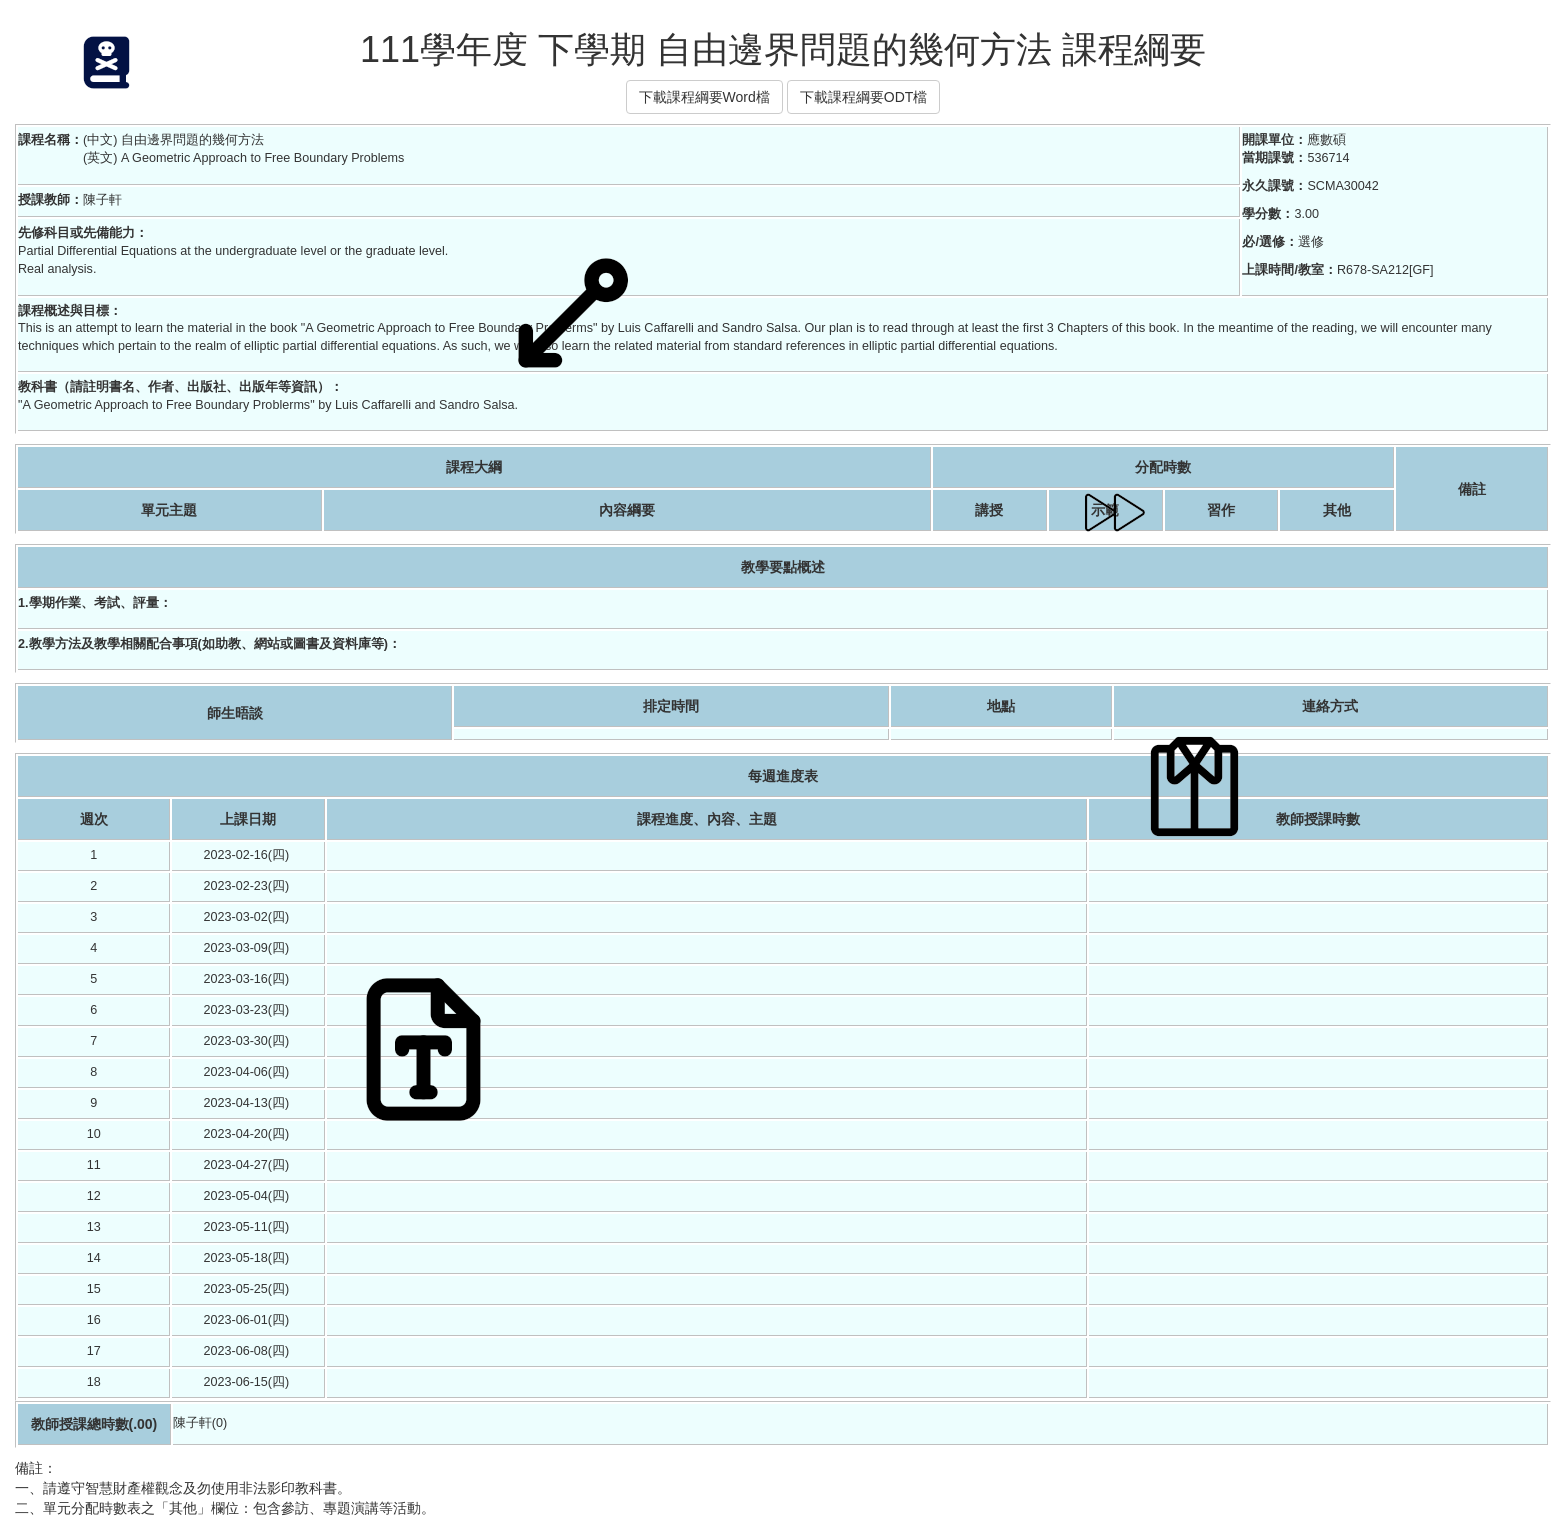 This screenshot has height=1528, width=1566. I want to click on move or navigate to the lower-left, so click(569, 316).